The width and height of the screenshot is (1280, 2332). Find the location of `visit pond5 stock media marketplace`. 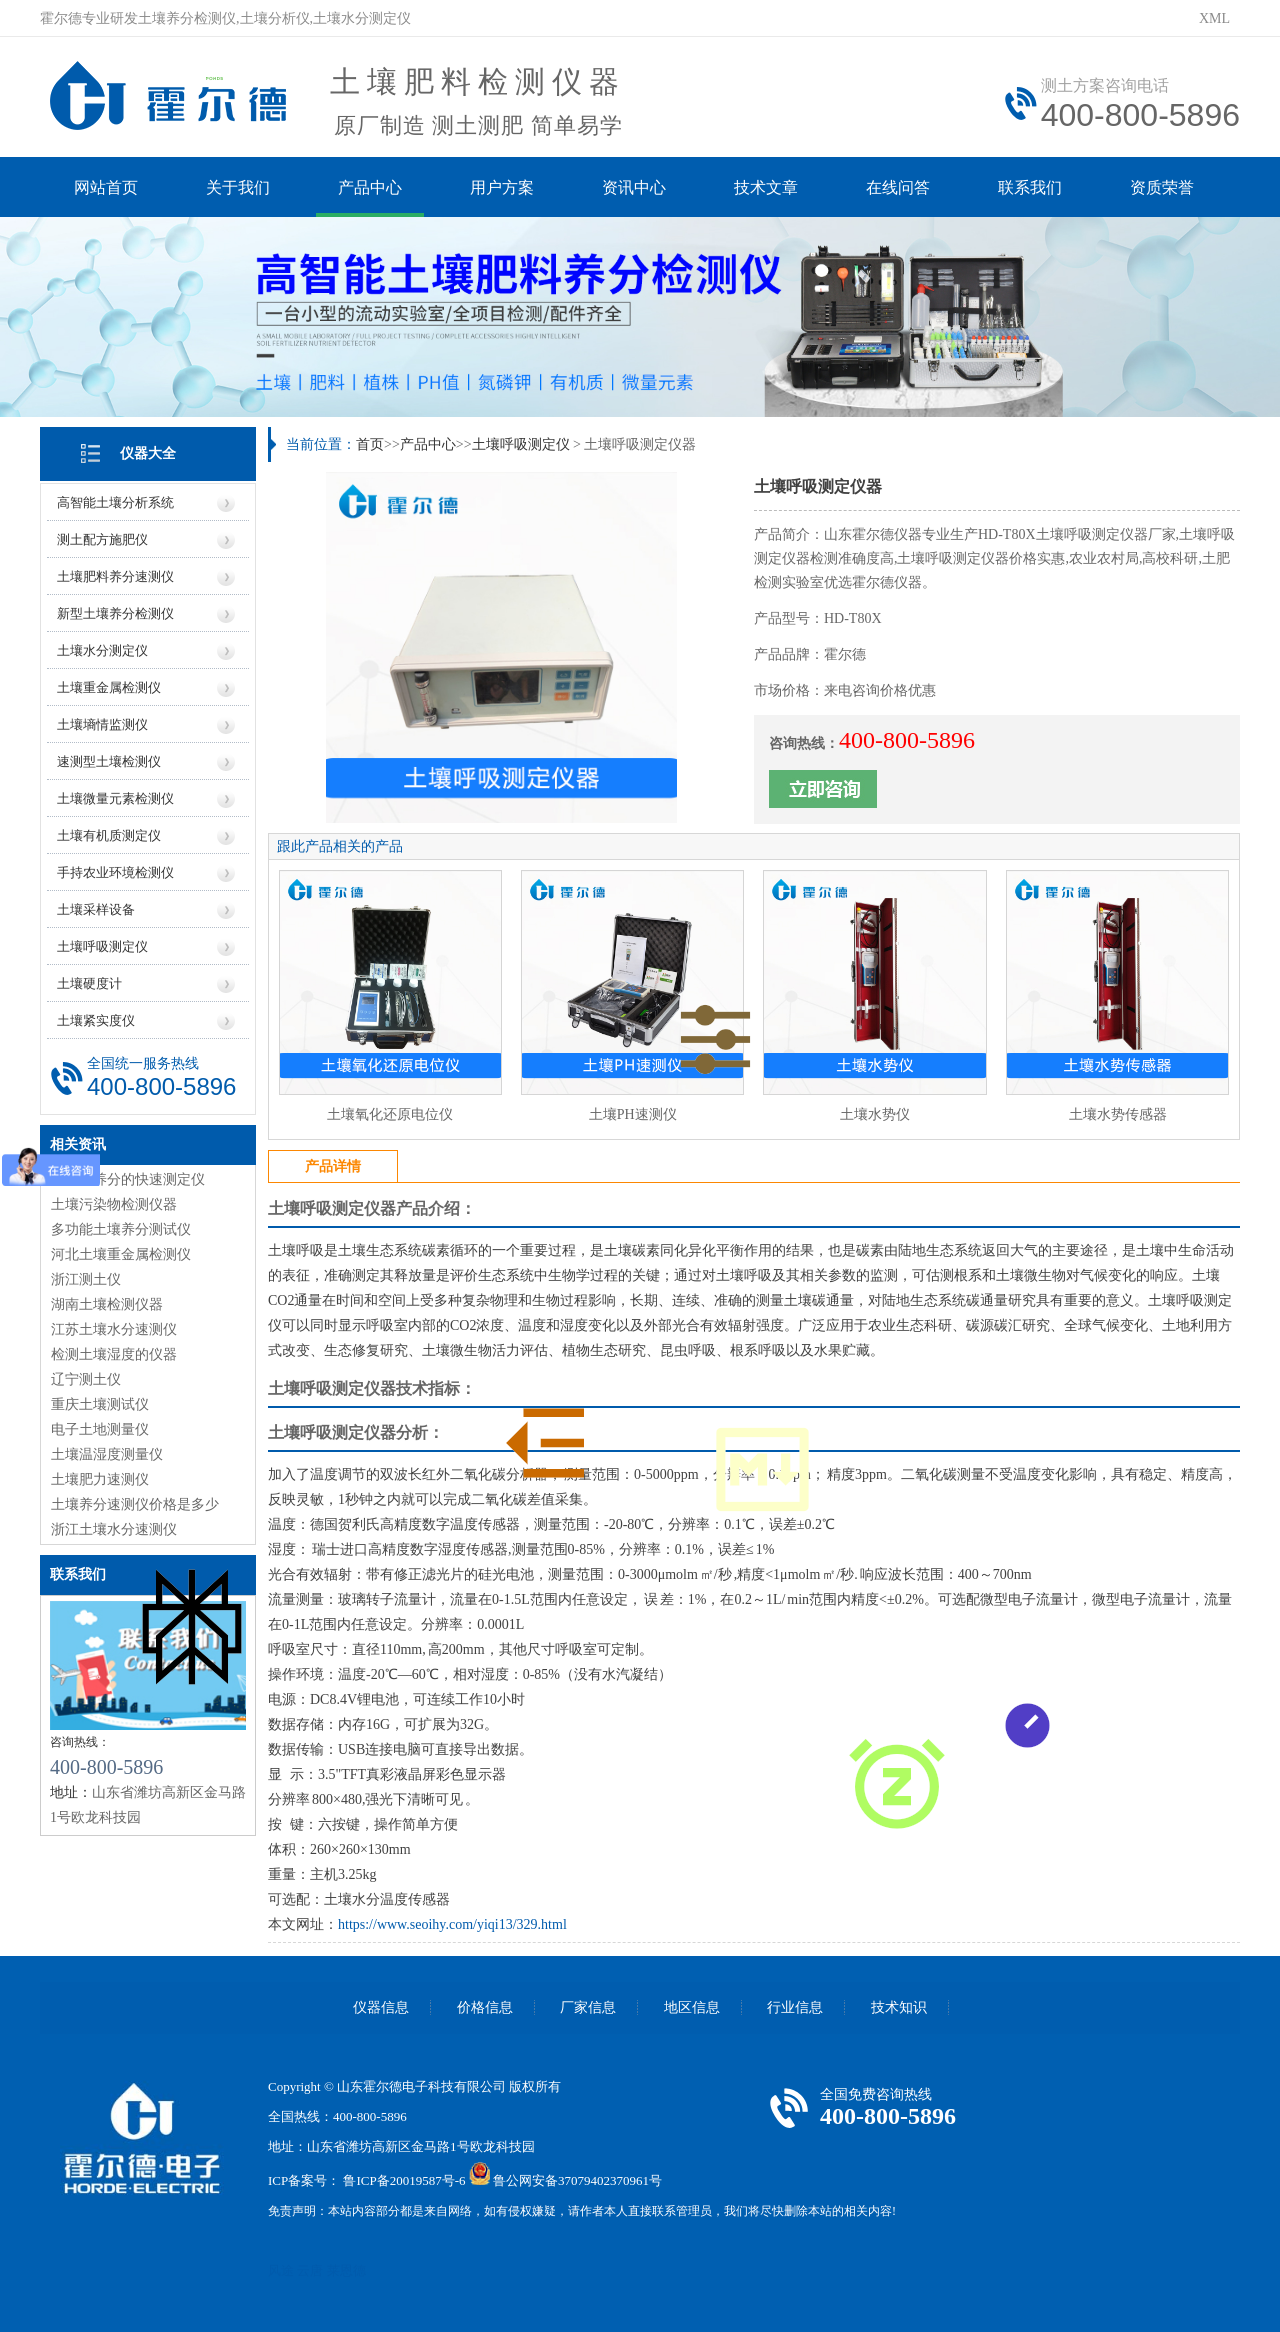

visit pond5 stock media marketplace is located at coordinates (214, 78).